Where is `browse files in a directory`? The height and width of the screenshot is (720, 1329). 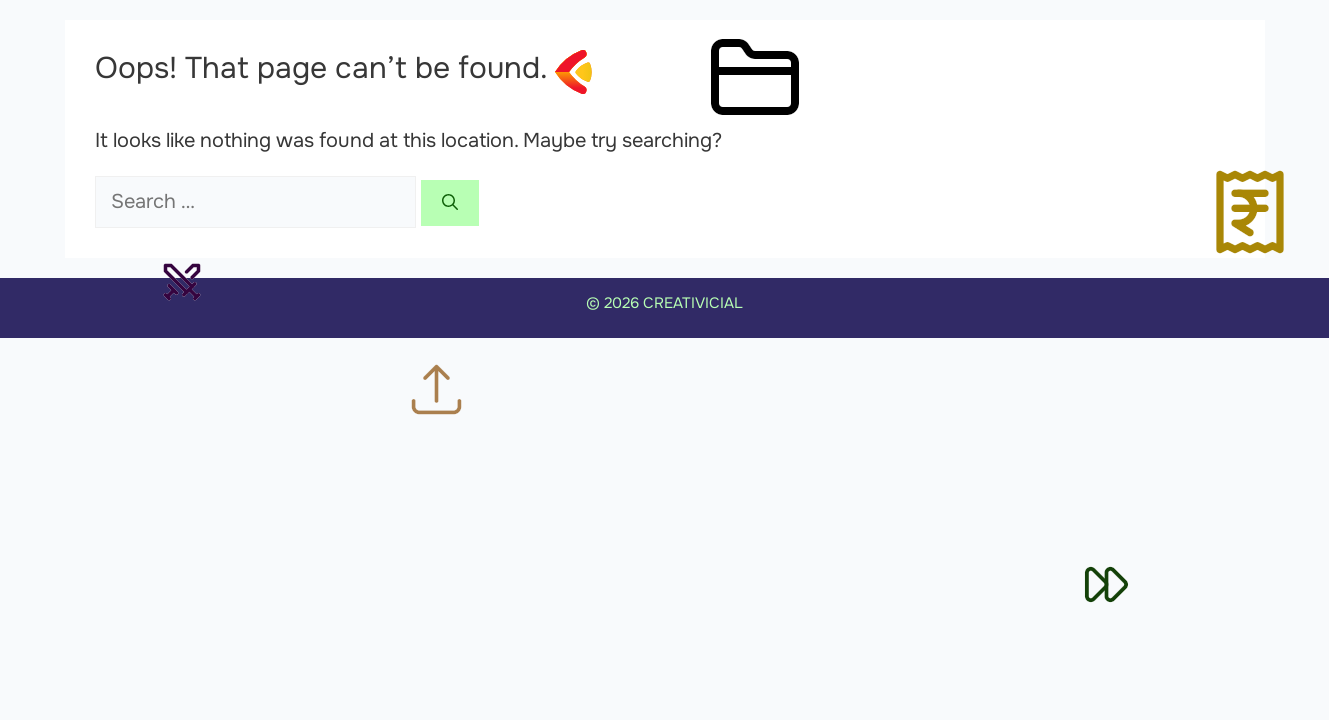
browse files in a directory is located at coordinates (755, 79).